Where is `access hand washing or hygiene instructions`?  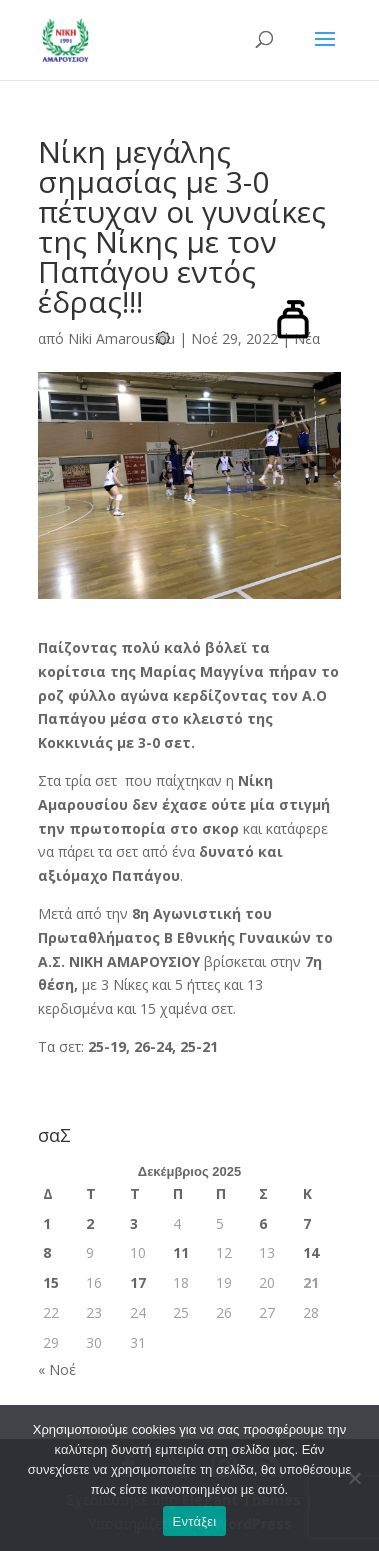 access hand washing or hygiene instructions is located at coordinates (293, 320).